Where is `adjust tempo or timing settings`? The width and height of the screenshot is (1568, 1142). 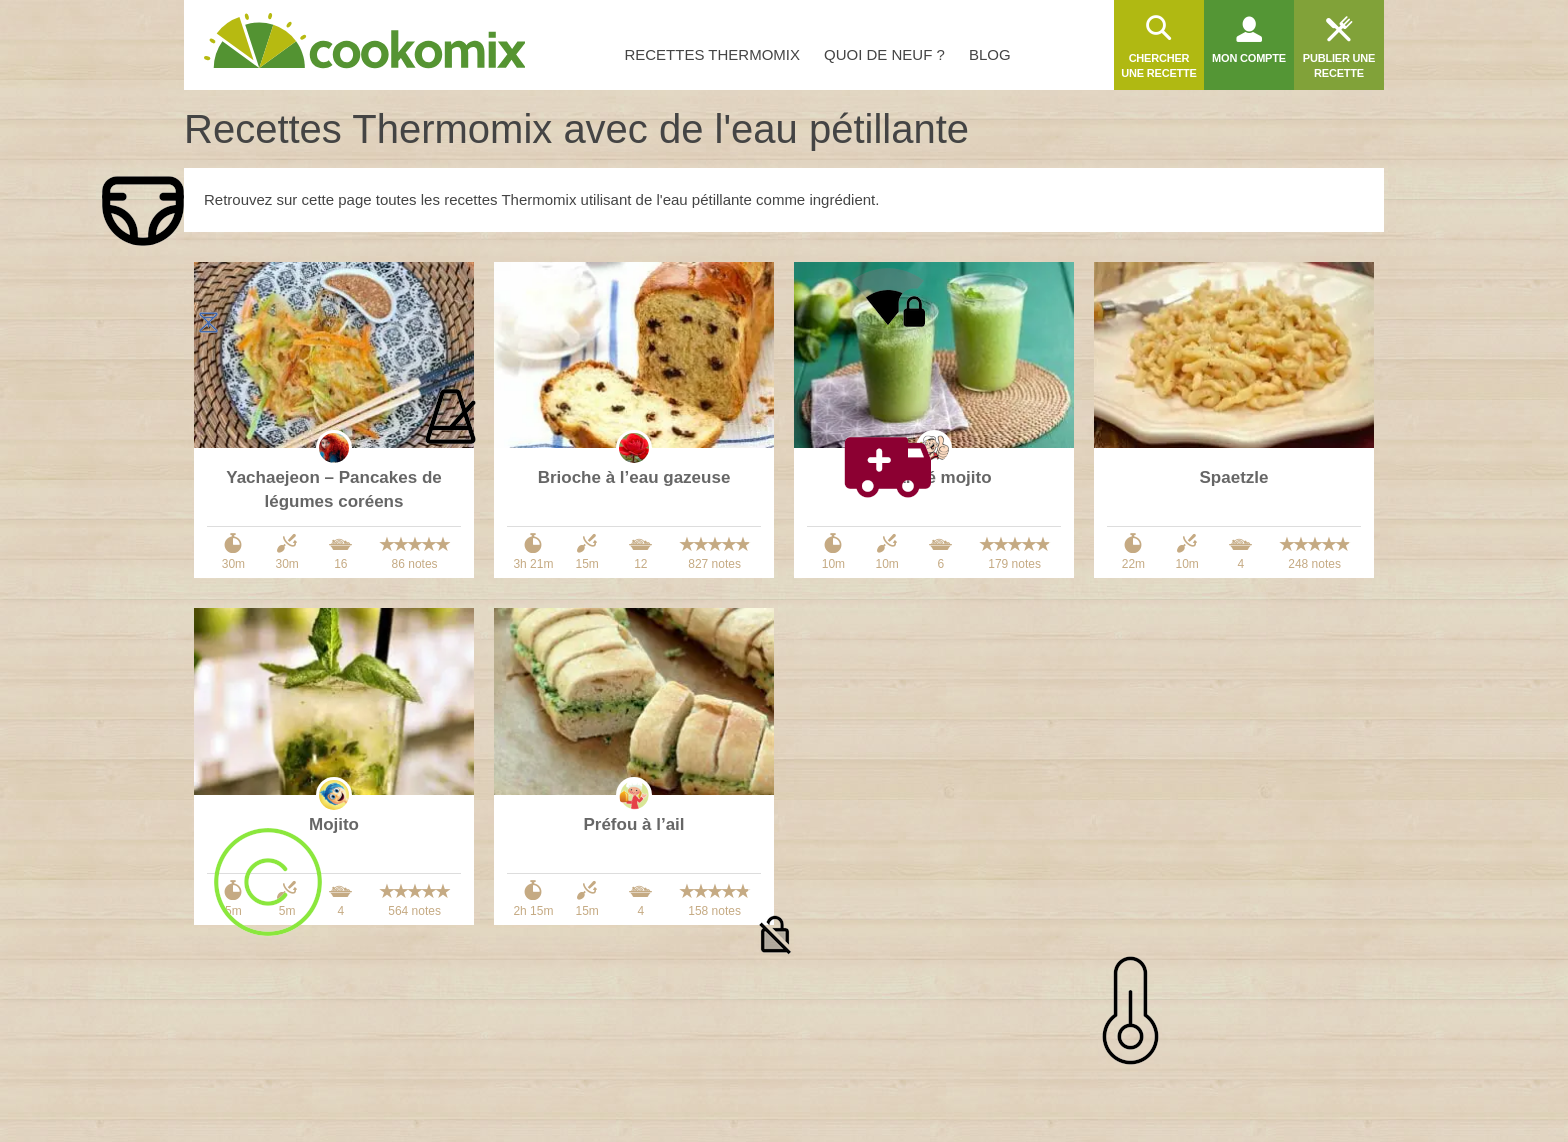 adjust tempo or timing settings is located at coordinates (450, 416).